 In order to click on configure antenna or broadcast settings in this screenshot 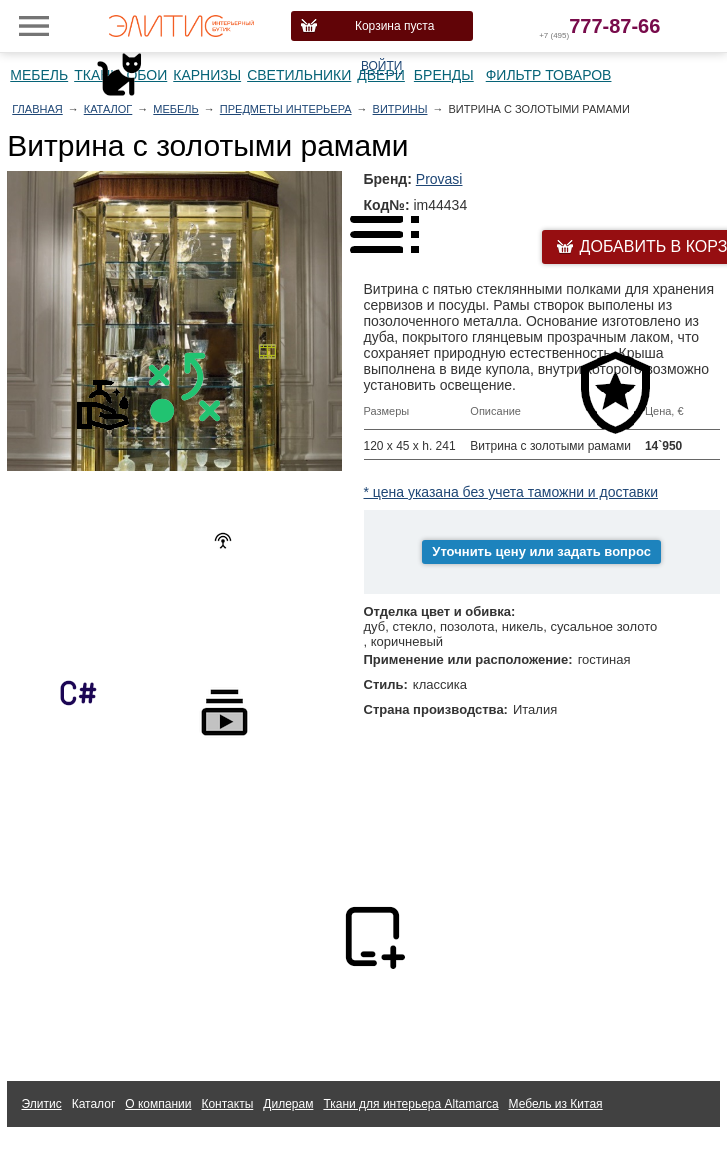, I will do `click(223, 541)`.